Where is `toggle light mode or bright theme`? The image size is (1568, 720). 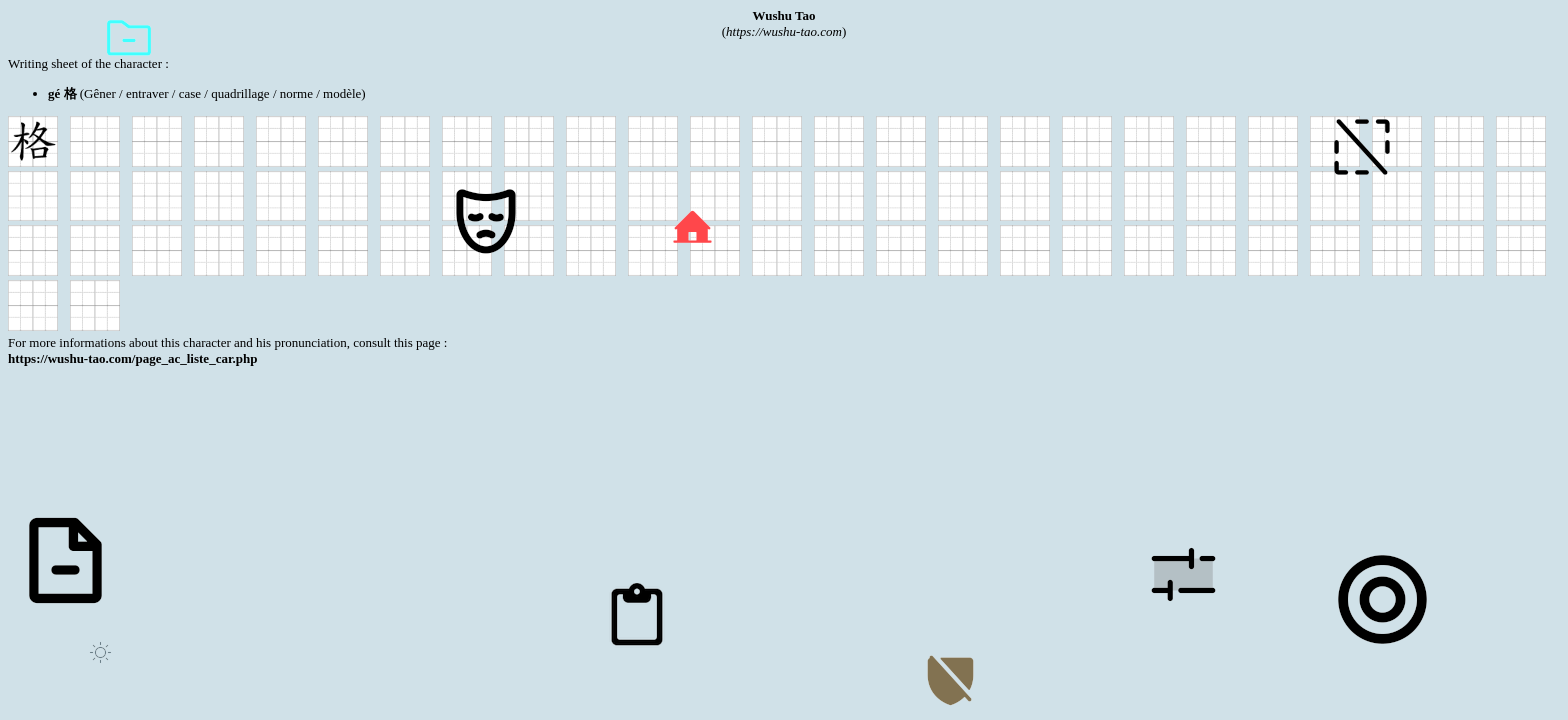
toggle light mode or bright theme is located at coordinates (100, 652).